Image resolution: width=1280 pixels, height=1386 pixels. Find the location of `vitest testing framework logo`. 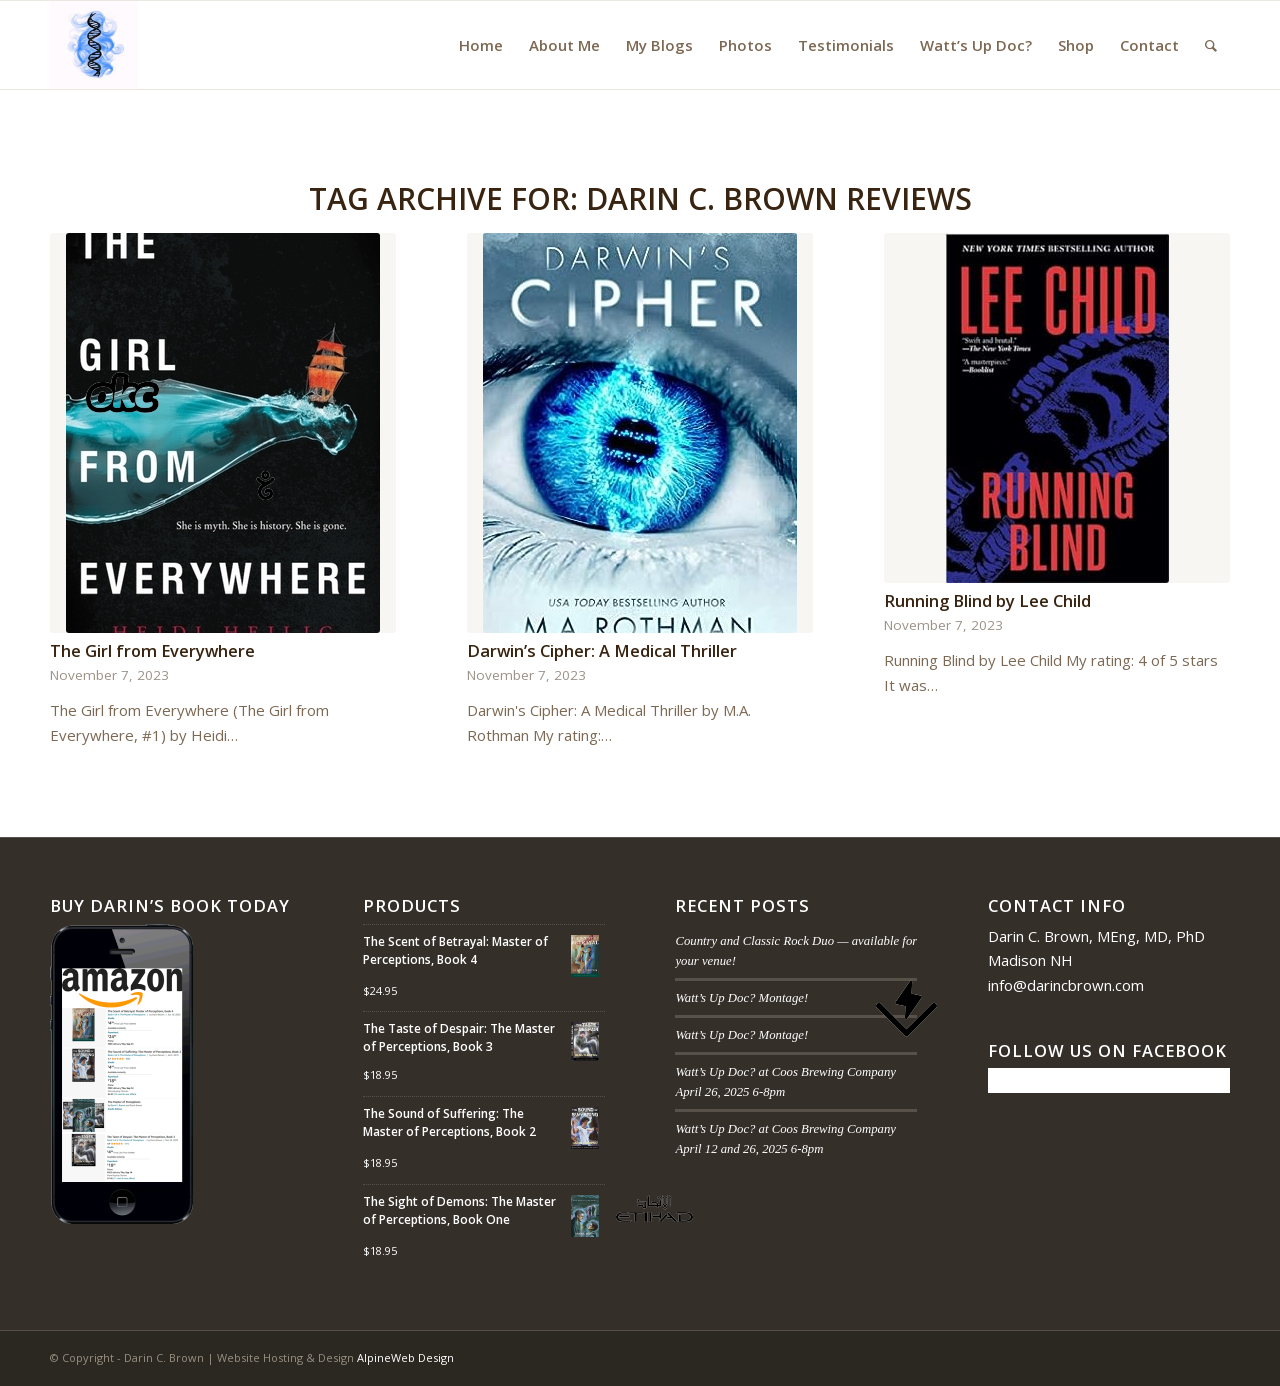

vitest testing framework logo is located at coordinates (906, 1008).